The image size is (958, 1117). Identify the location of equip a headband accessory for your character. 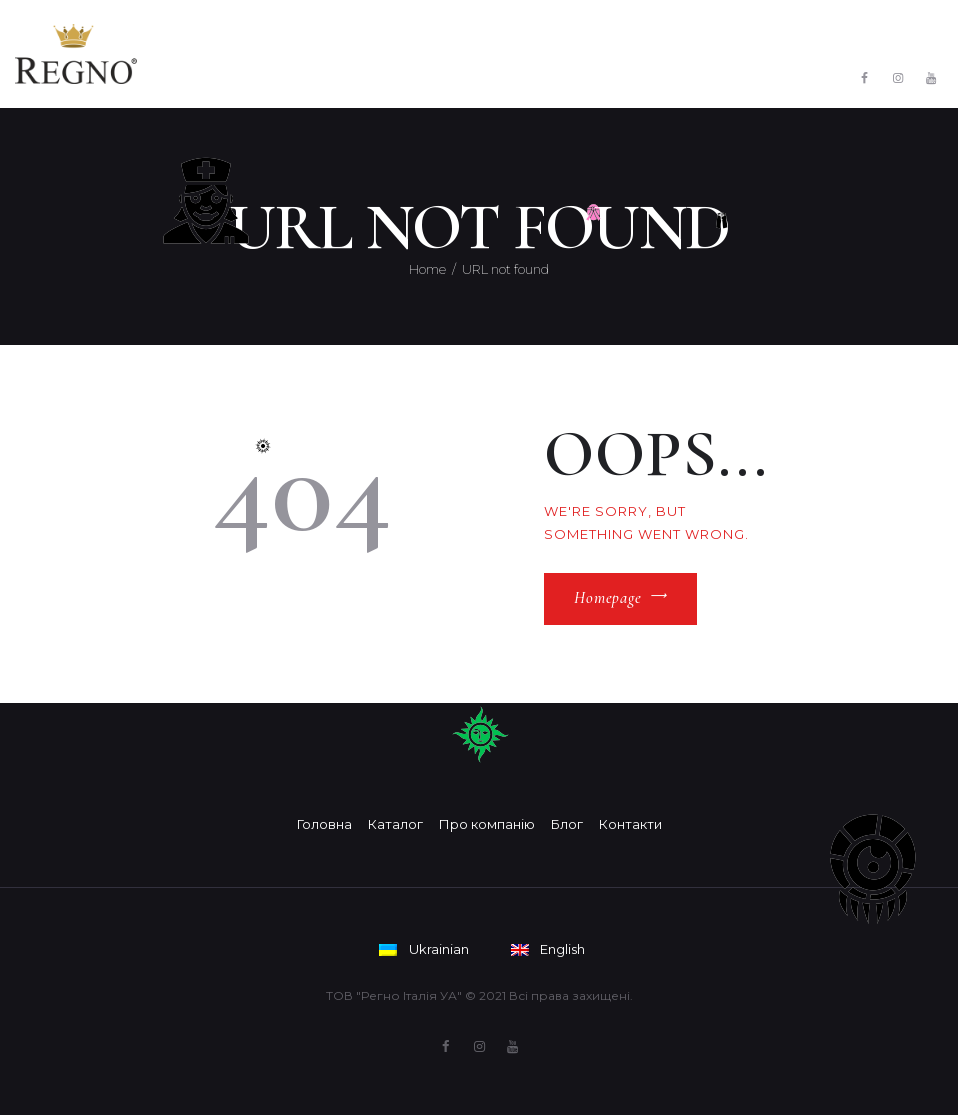
(593, 212).